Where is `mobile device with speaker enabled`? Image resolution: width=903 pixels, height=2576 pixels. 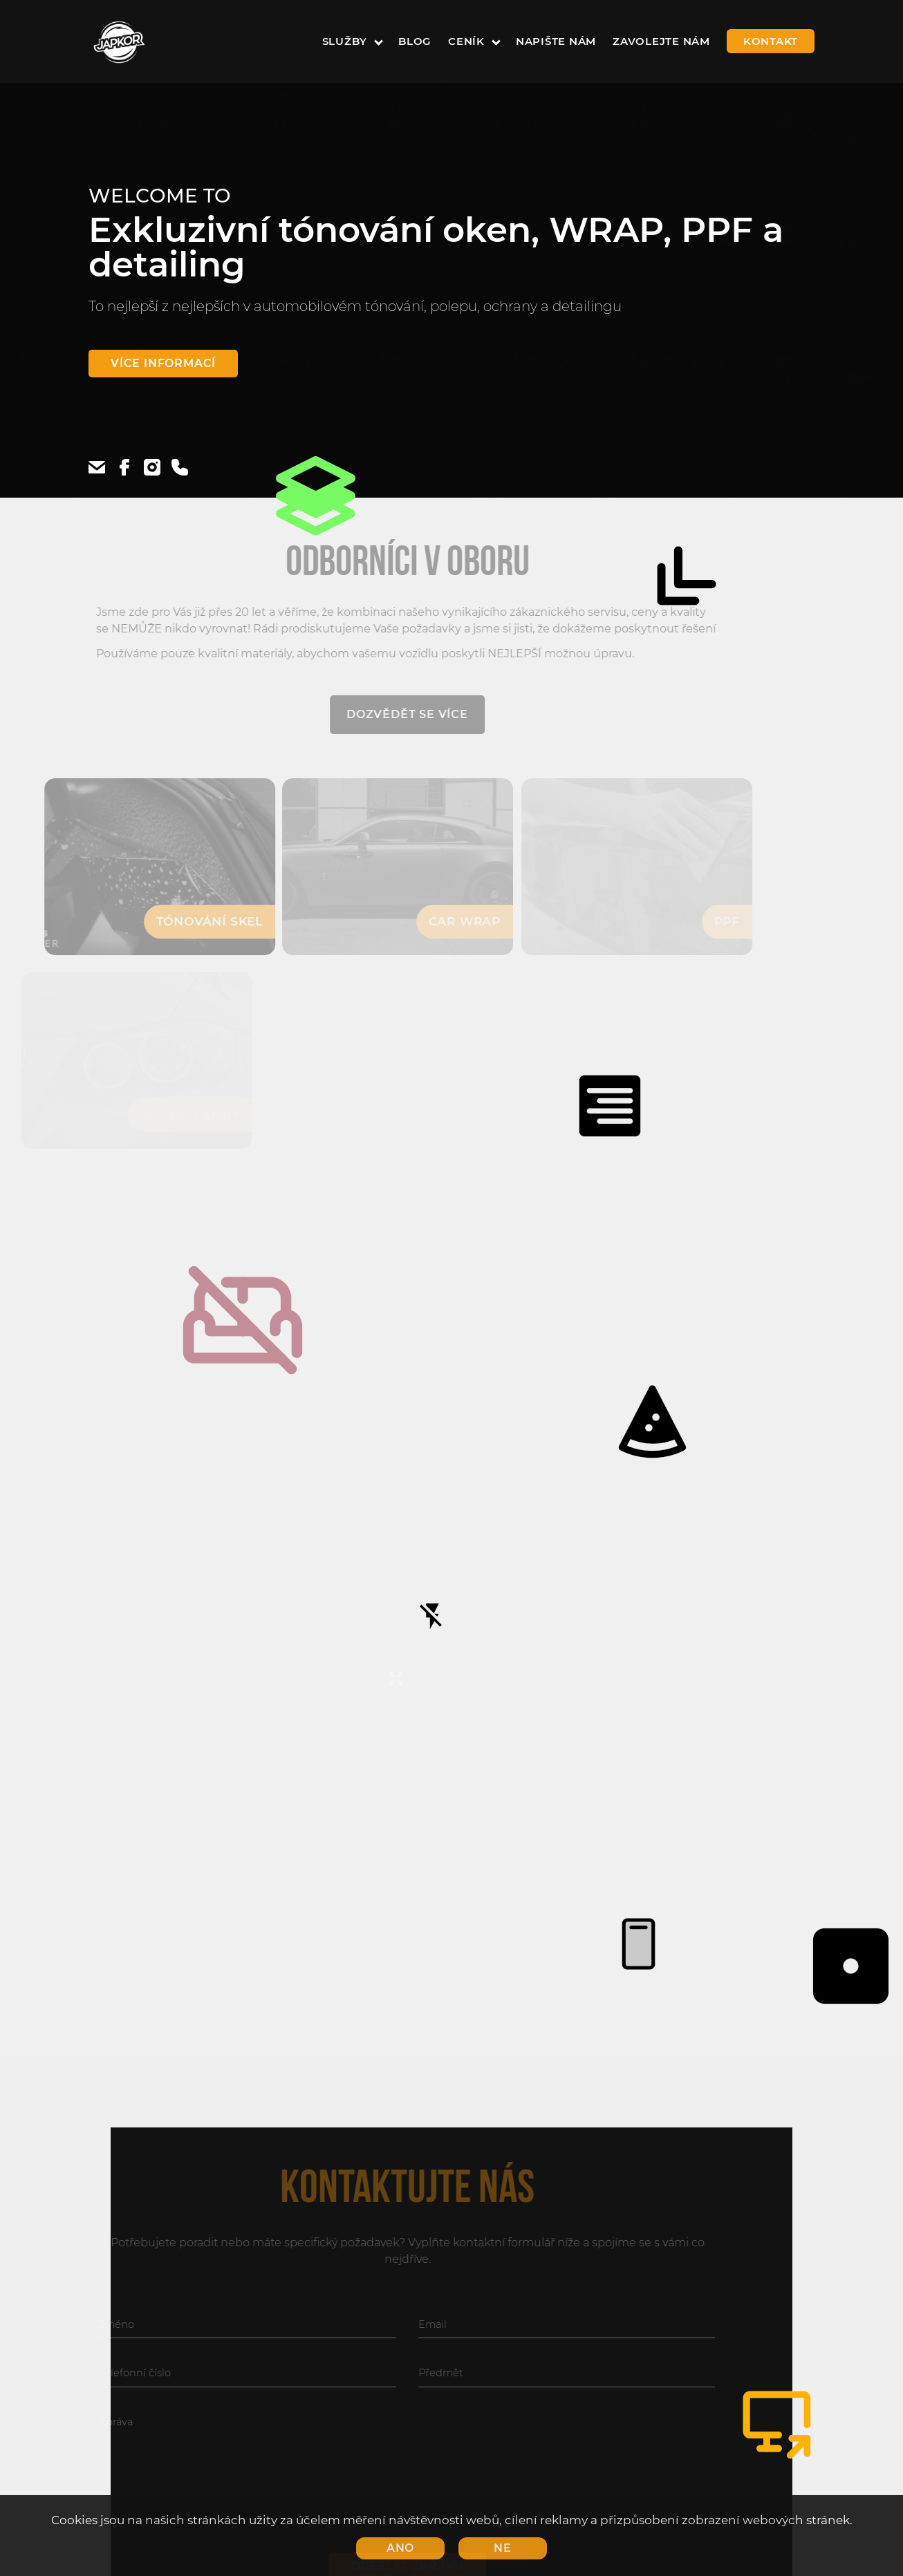 mobile device with speaker enabled is located at coordinates (638, 1944).